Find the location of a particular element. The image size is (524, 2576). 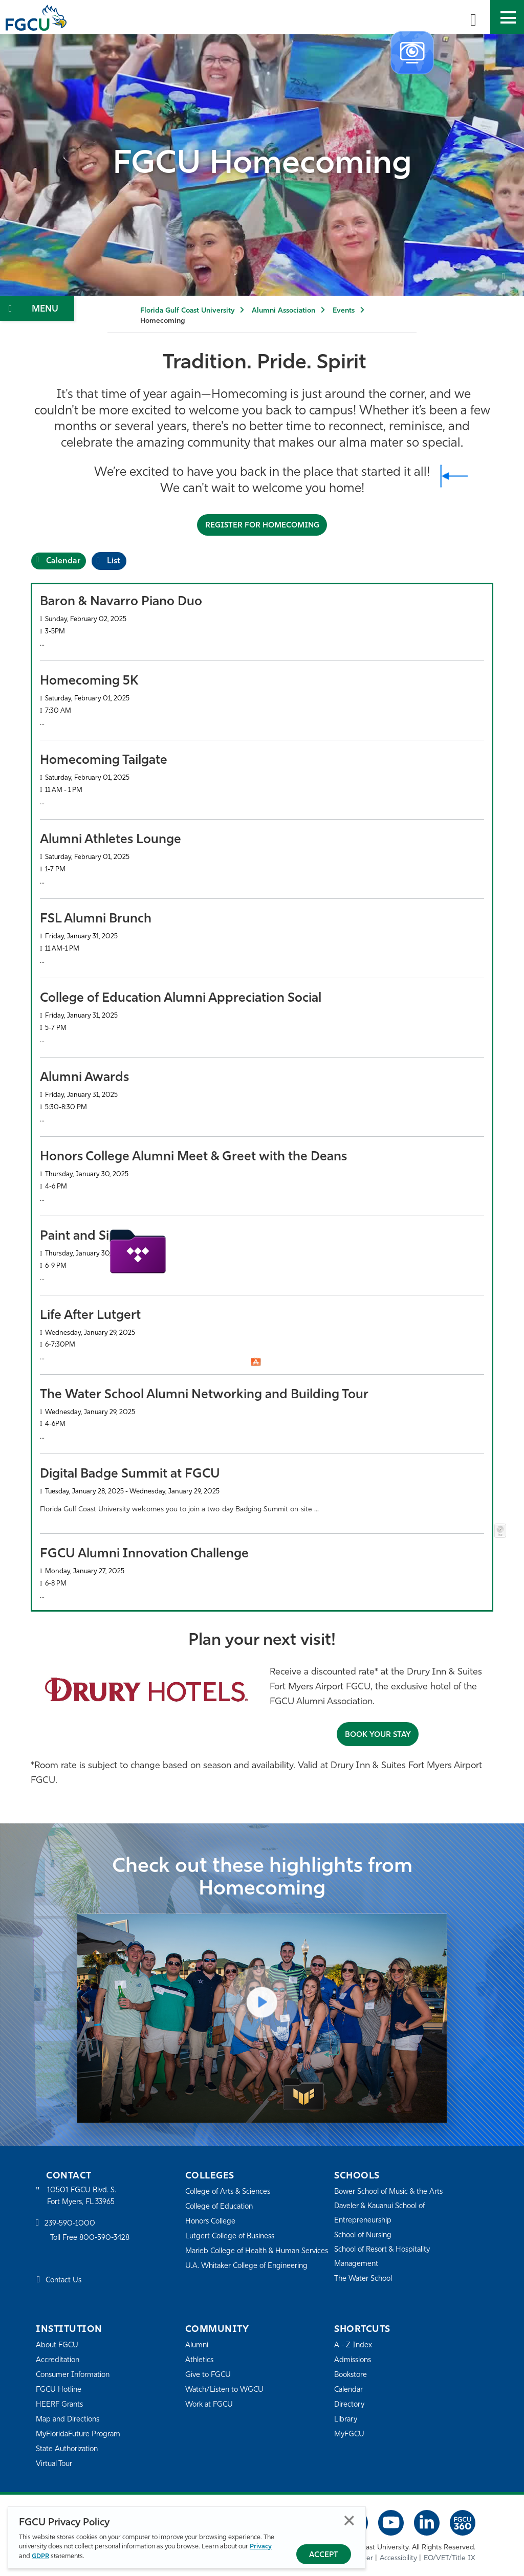

open the software store to browse and install apps is located at coordinates (256, 1362).